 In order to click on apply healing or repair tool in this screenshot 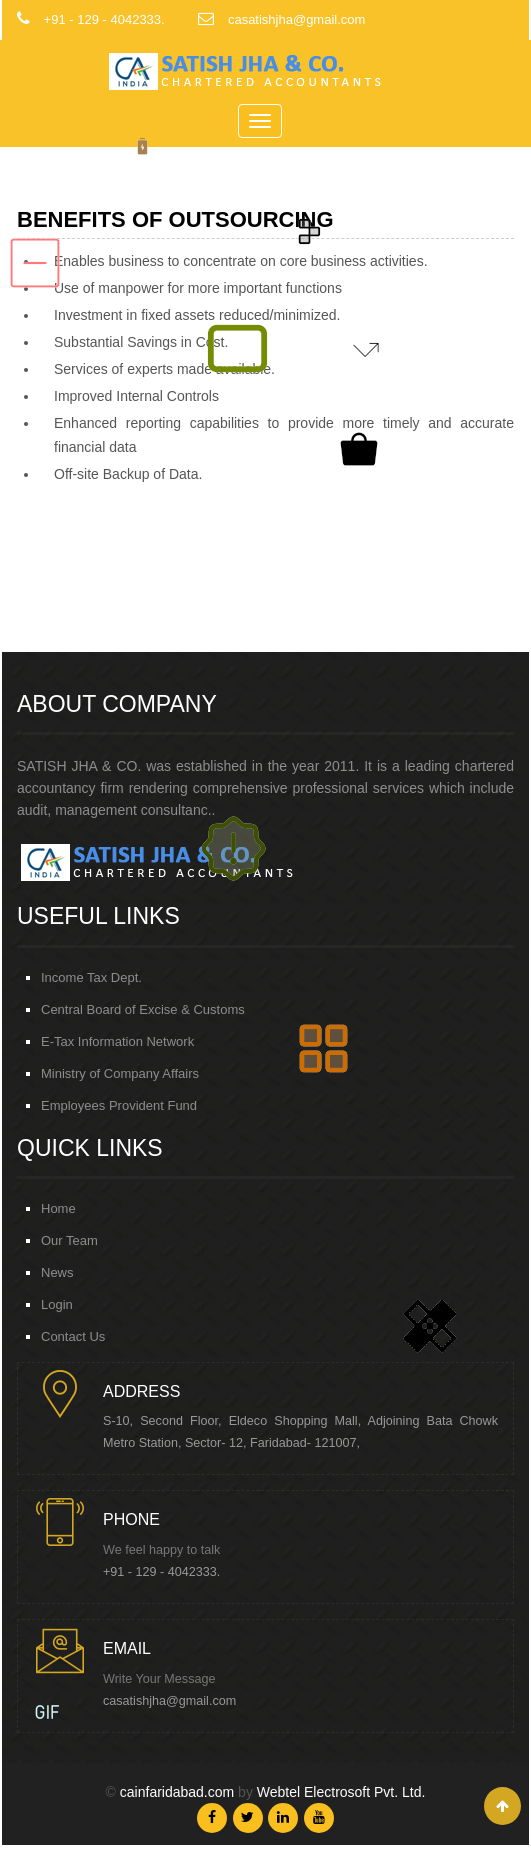, I will do `click(430, 1326)`.